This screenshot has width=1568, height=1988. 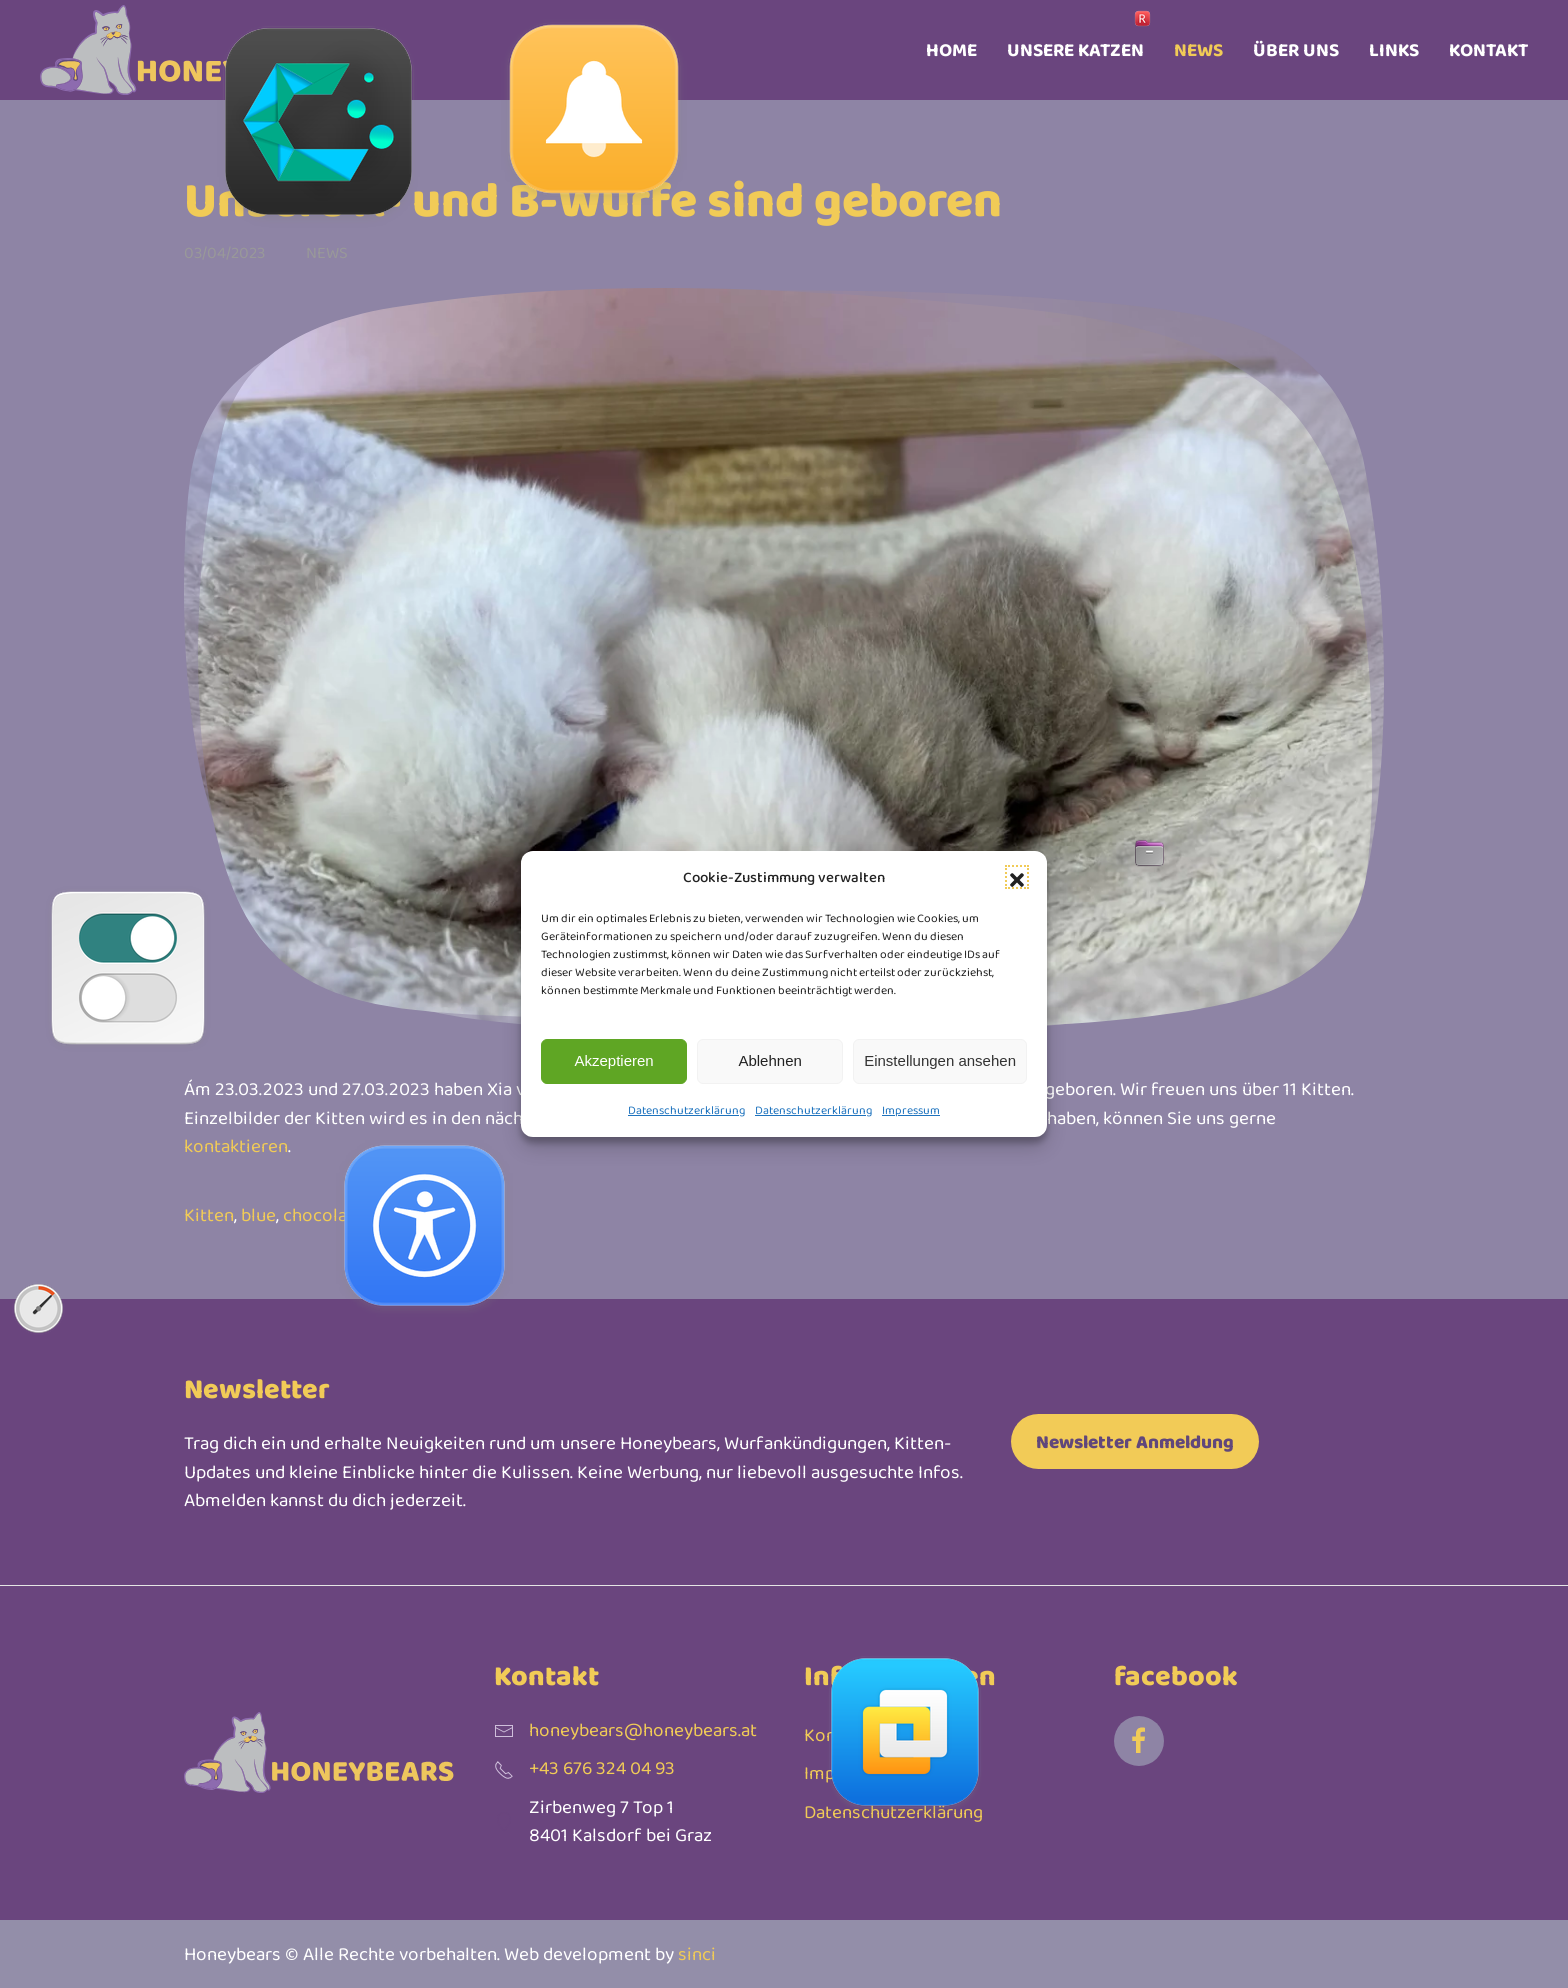 What do you see at coordinates (1142, 18) in the screenshot?
I see `open retext markdown editor` at bounding box center [1142, 18].